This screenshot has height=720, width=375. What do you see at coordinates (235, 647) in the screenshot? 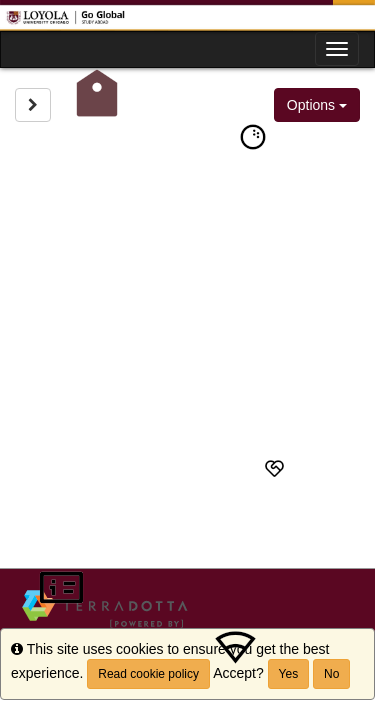
I see `indicates weak wifi signal strength` at bounding box center [235, 647].